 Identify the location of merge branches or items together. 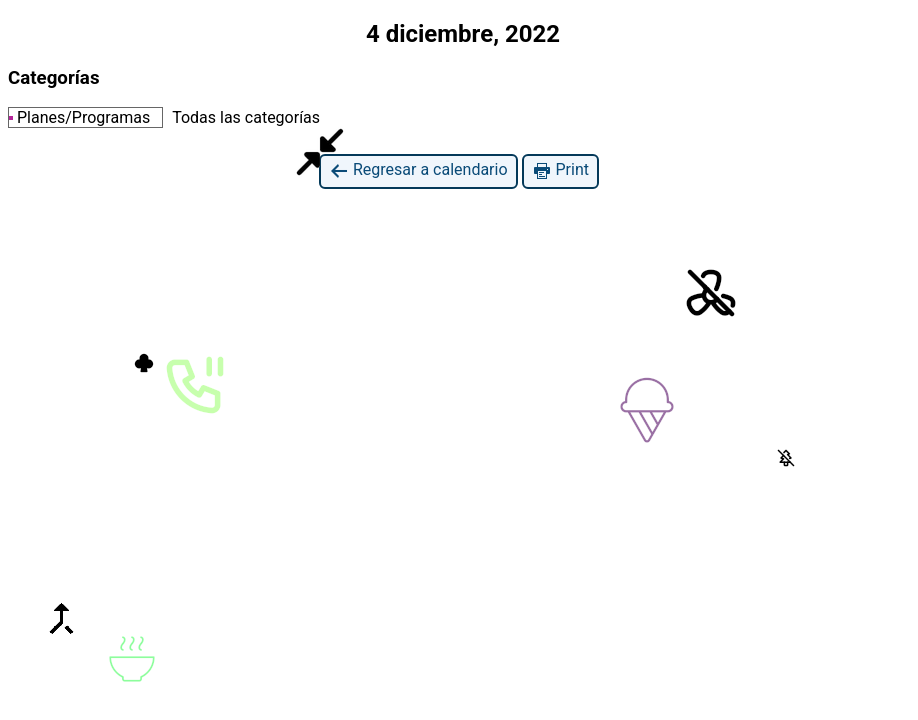
(61, 618).